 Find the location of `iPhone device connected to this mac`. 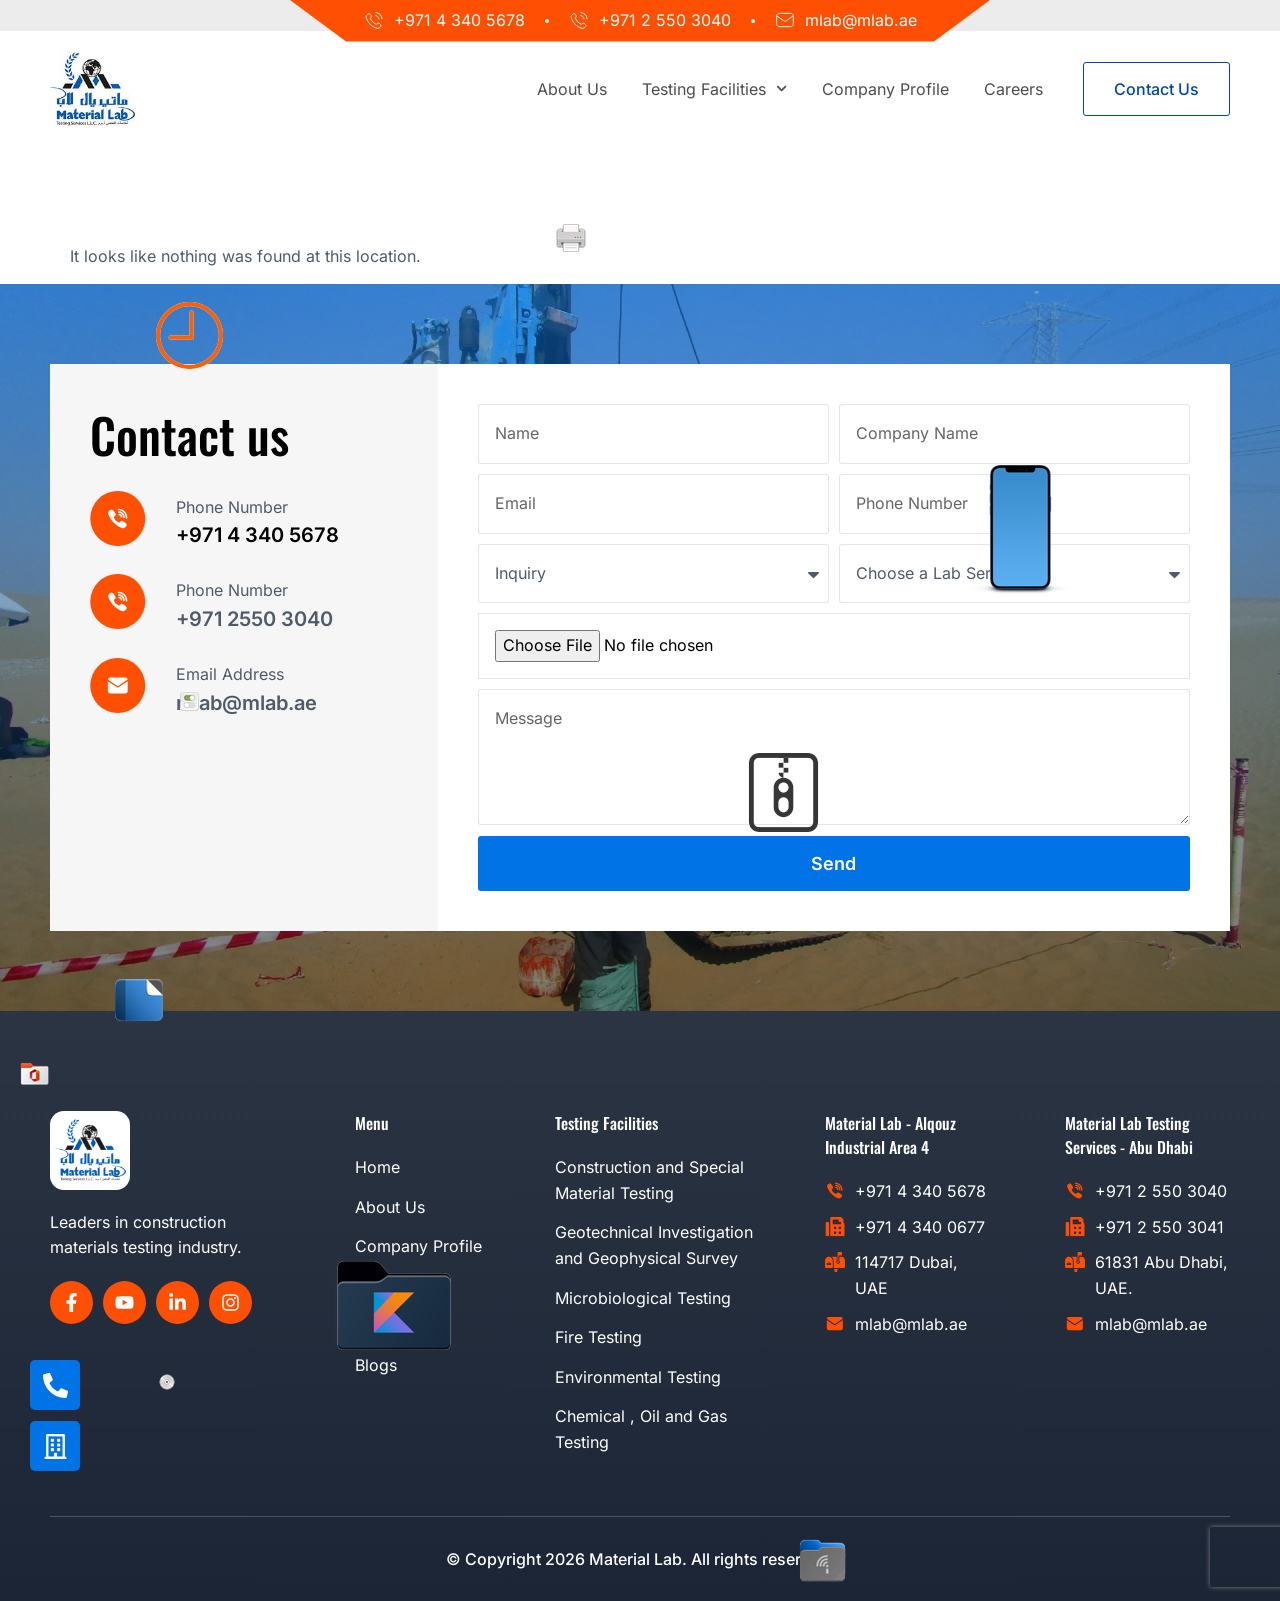

iPhone device connected to this mac is located at coordinates (1020, 529).